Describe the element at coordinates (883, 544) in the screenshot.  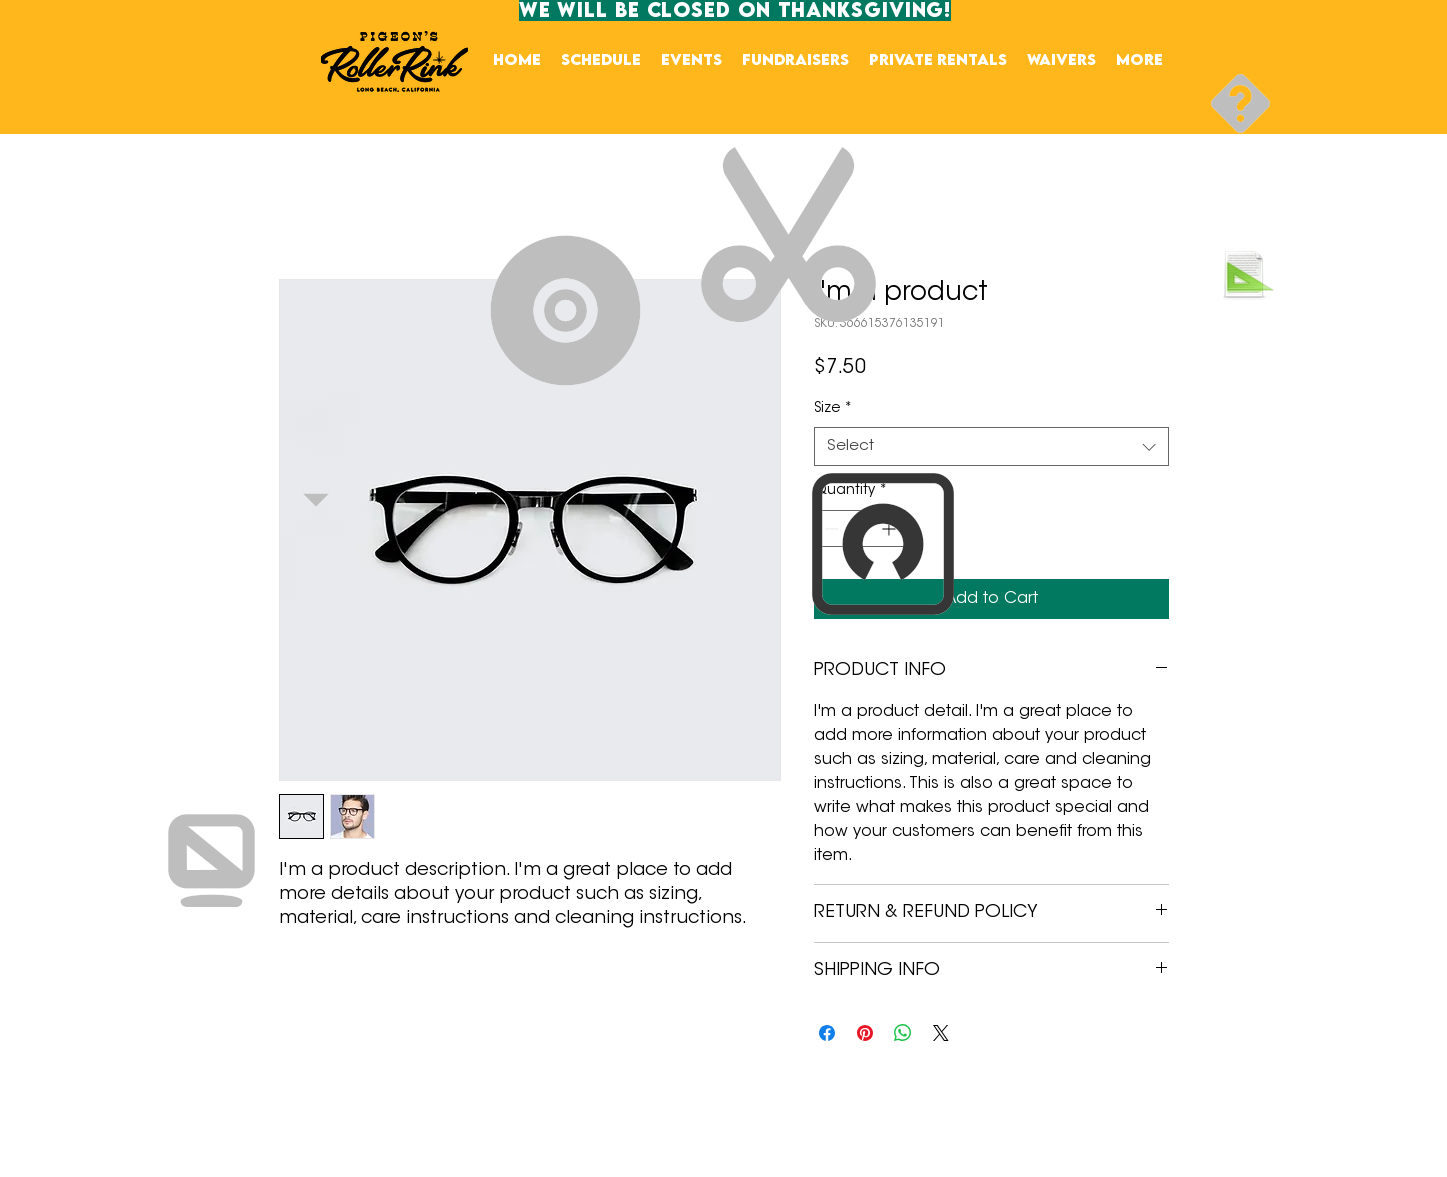
I see `open déjà dup backup utility` at that location.